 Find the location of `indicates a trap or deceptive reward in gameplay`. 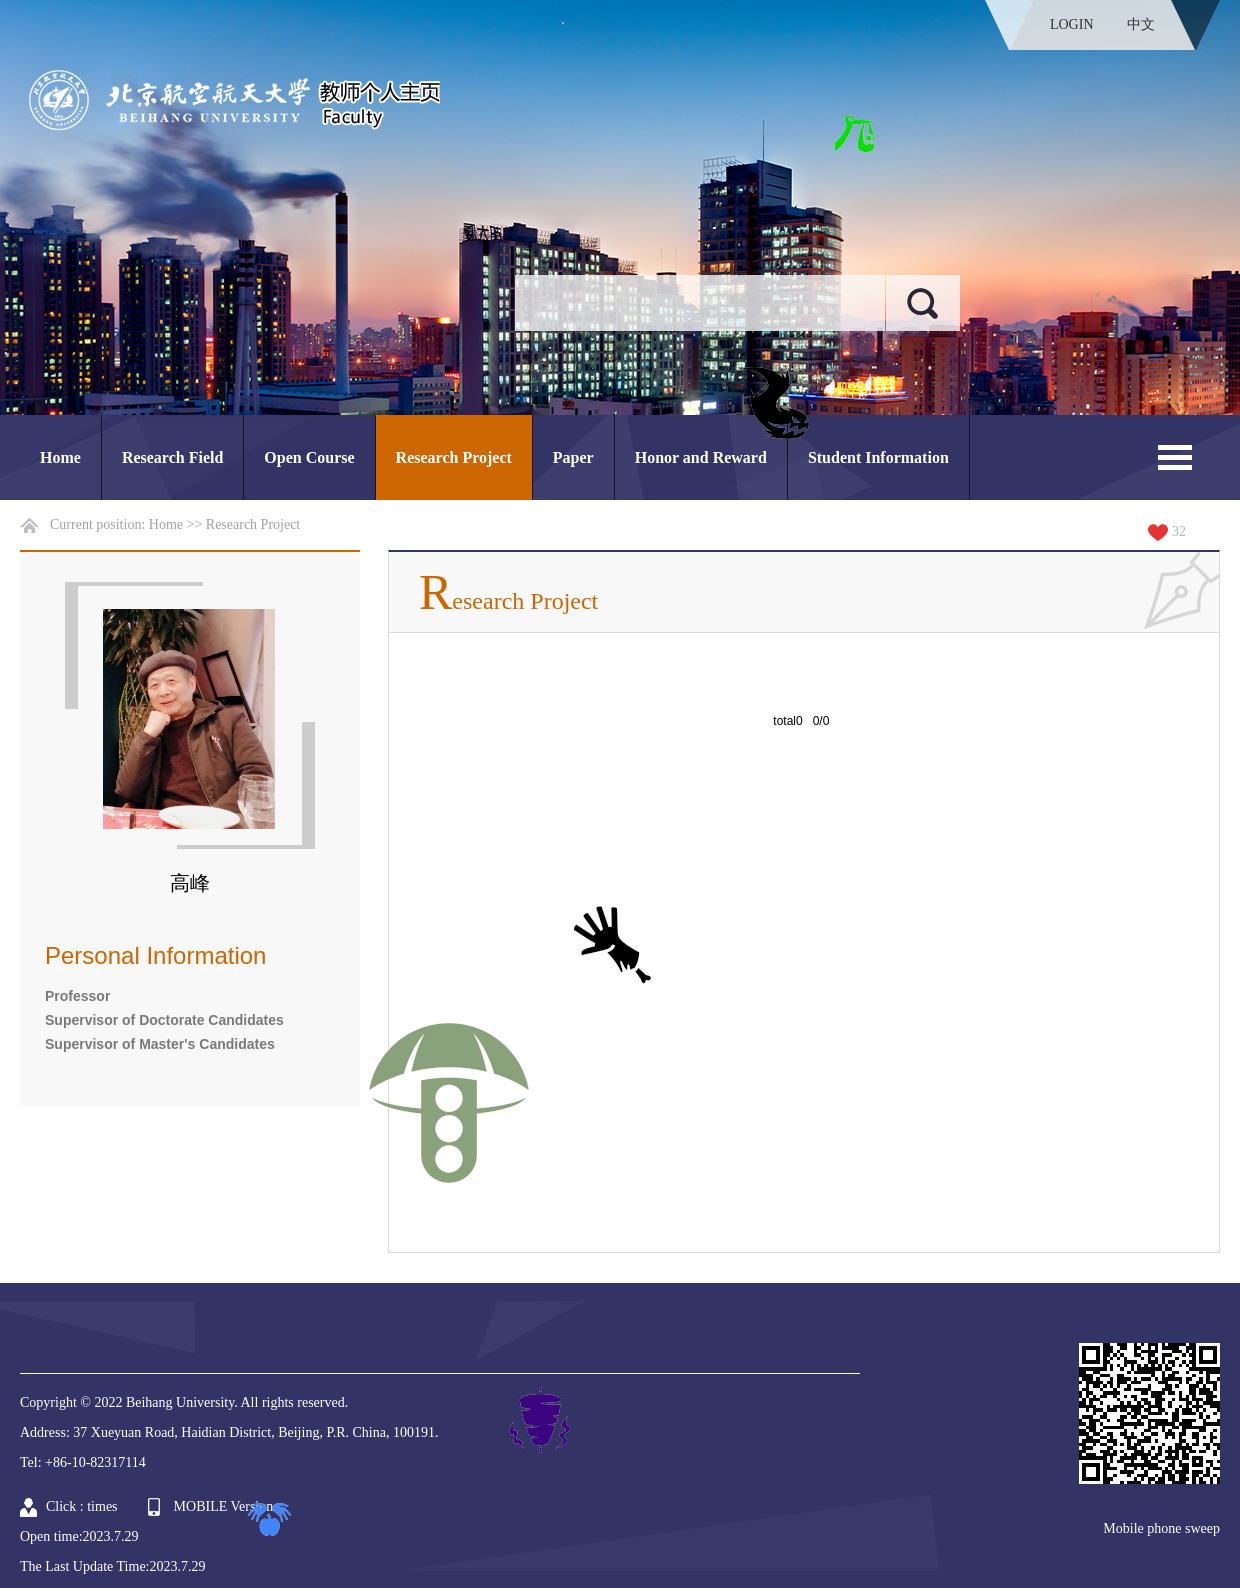

indicates a trap or deceptive reward in gameplay is located at coordinates (269, 1517).